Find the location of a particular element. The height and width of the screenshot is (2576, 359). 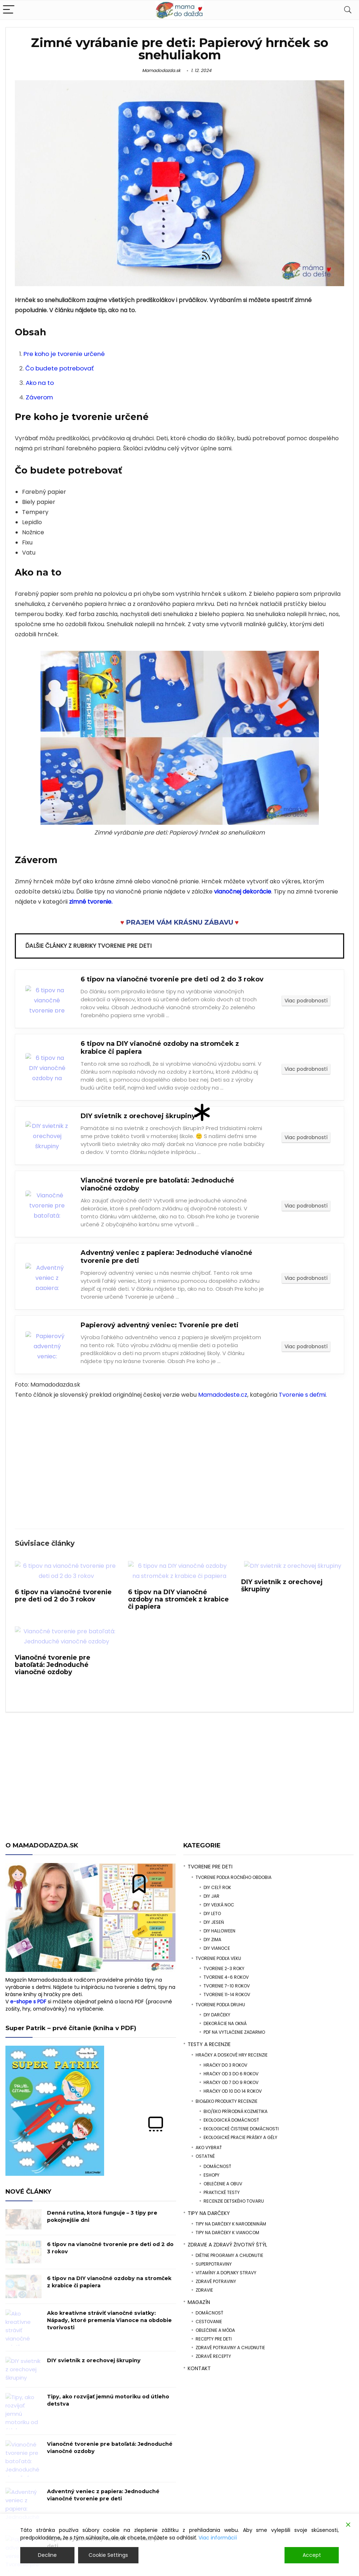

indicates a required field in a form is located at coordinates (202, 1112).